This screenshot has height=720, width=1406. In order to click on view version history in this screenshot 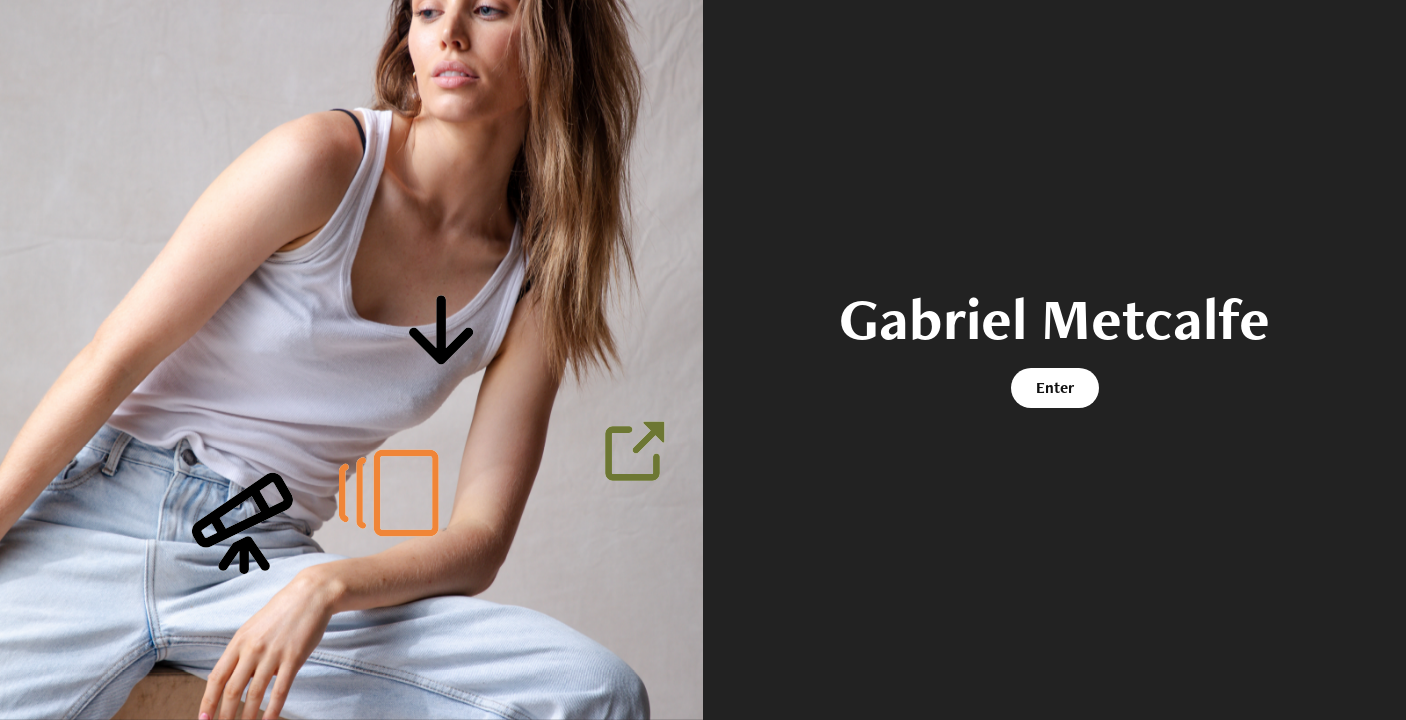, I will do `click(391, 493)`.